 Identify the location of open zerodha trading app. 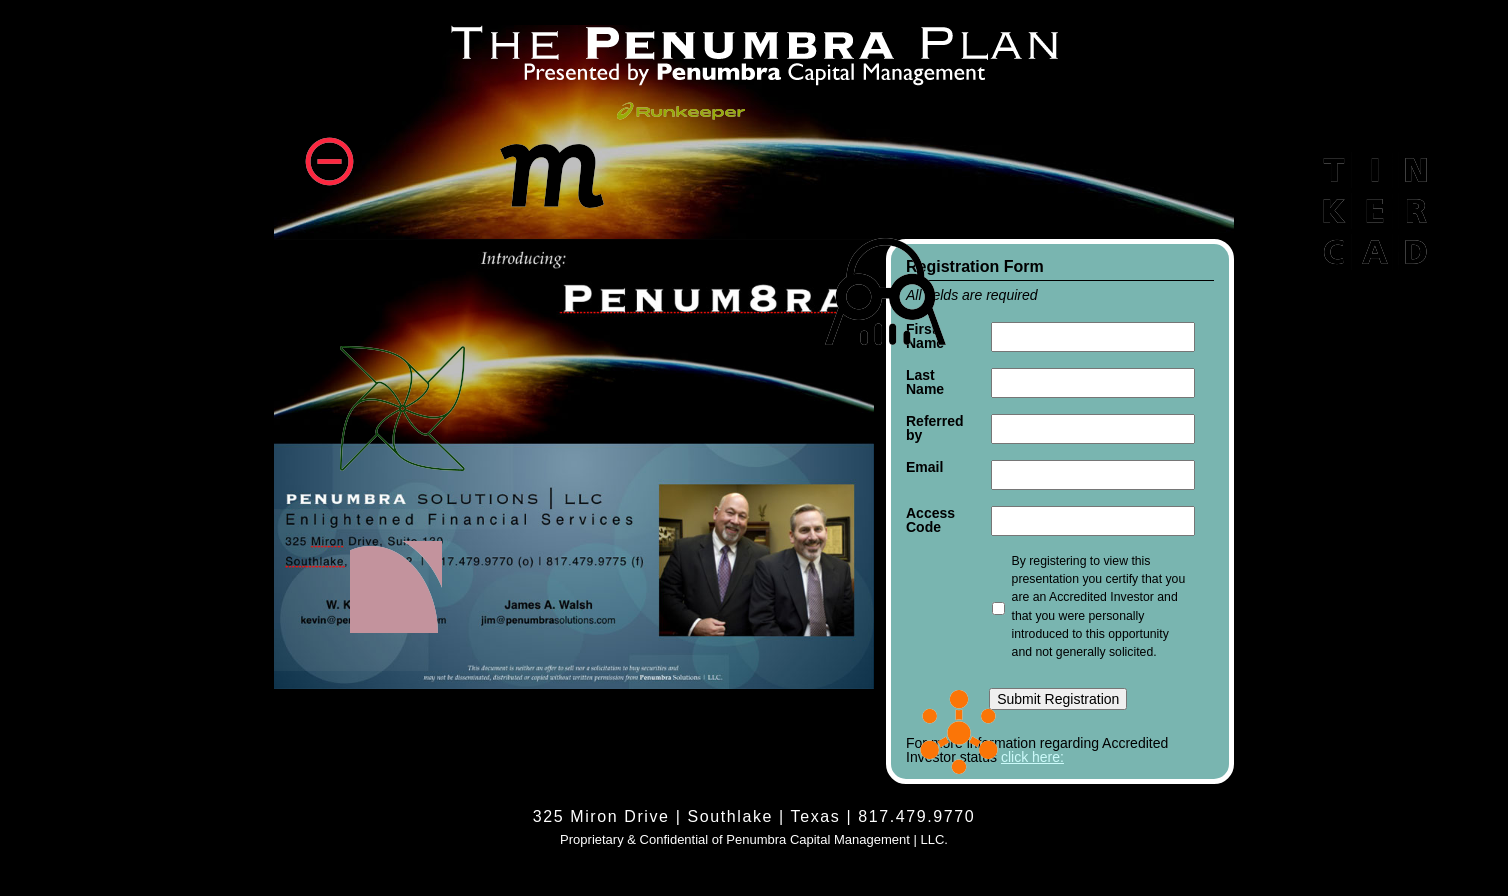
(396, 587).